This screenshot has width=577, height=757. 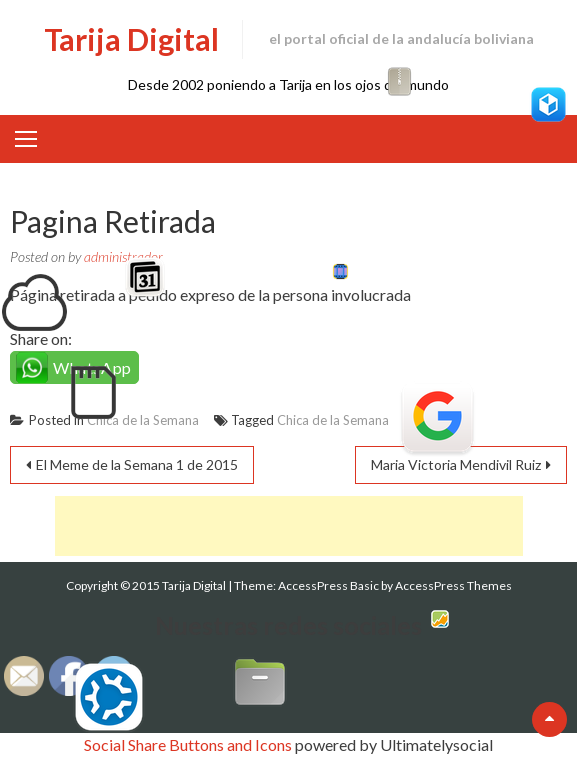 What do you see at coordinates (109, 697) in the screenshot?
I see `launch kubuntu system settings` at bounding box center [109, 697].